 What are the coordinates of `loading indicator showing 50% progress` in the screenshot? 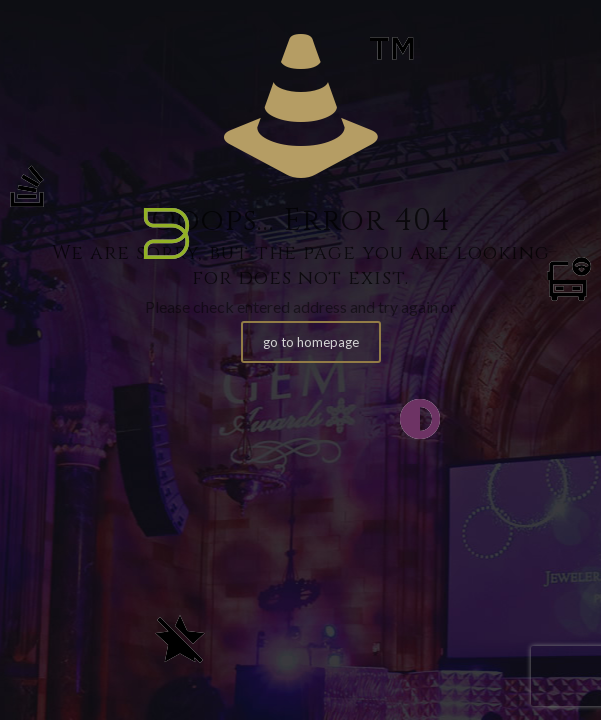 It's located at (420, 419).